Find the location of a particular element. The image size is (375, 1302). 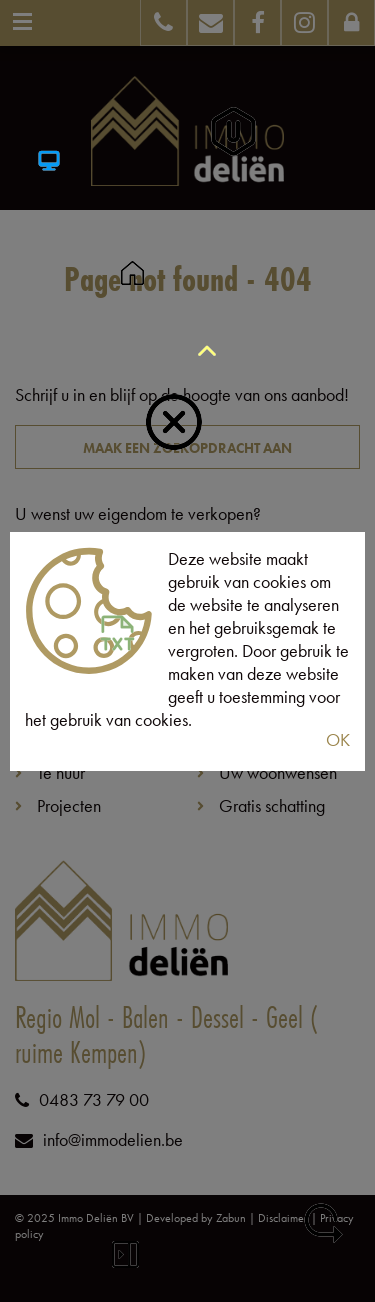

repeat or iterate through items is located at coordinates (323, 1222).